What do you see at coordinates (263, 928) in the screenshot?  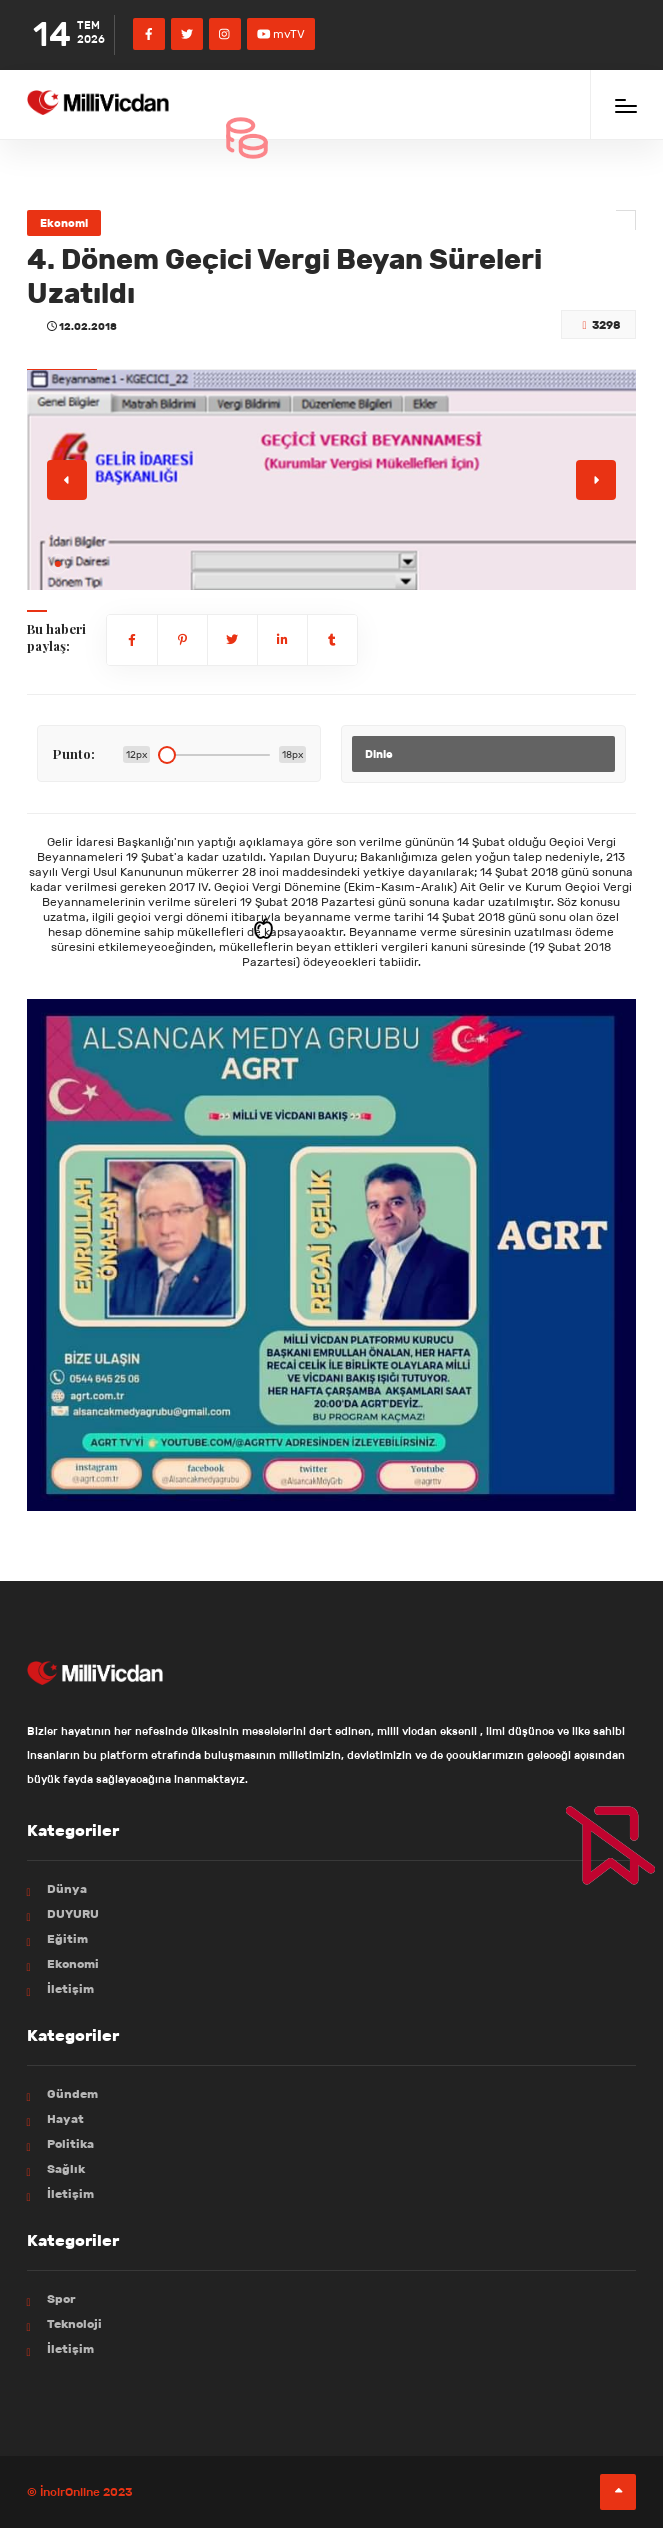 I see `access health or nutrition tracking features` at bounding box center [263, 928].